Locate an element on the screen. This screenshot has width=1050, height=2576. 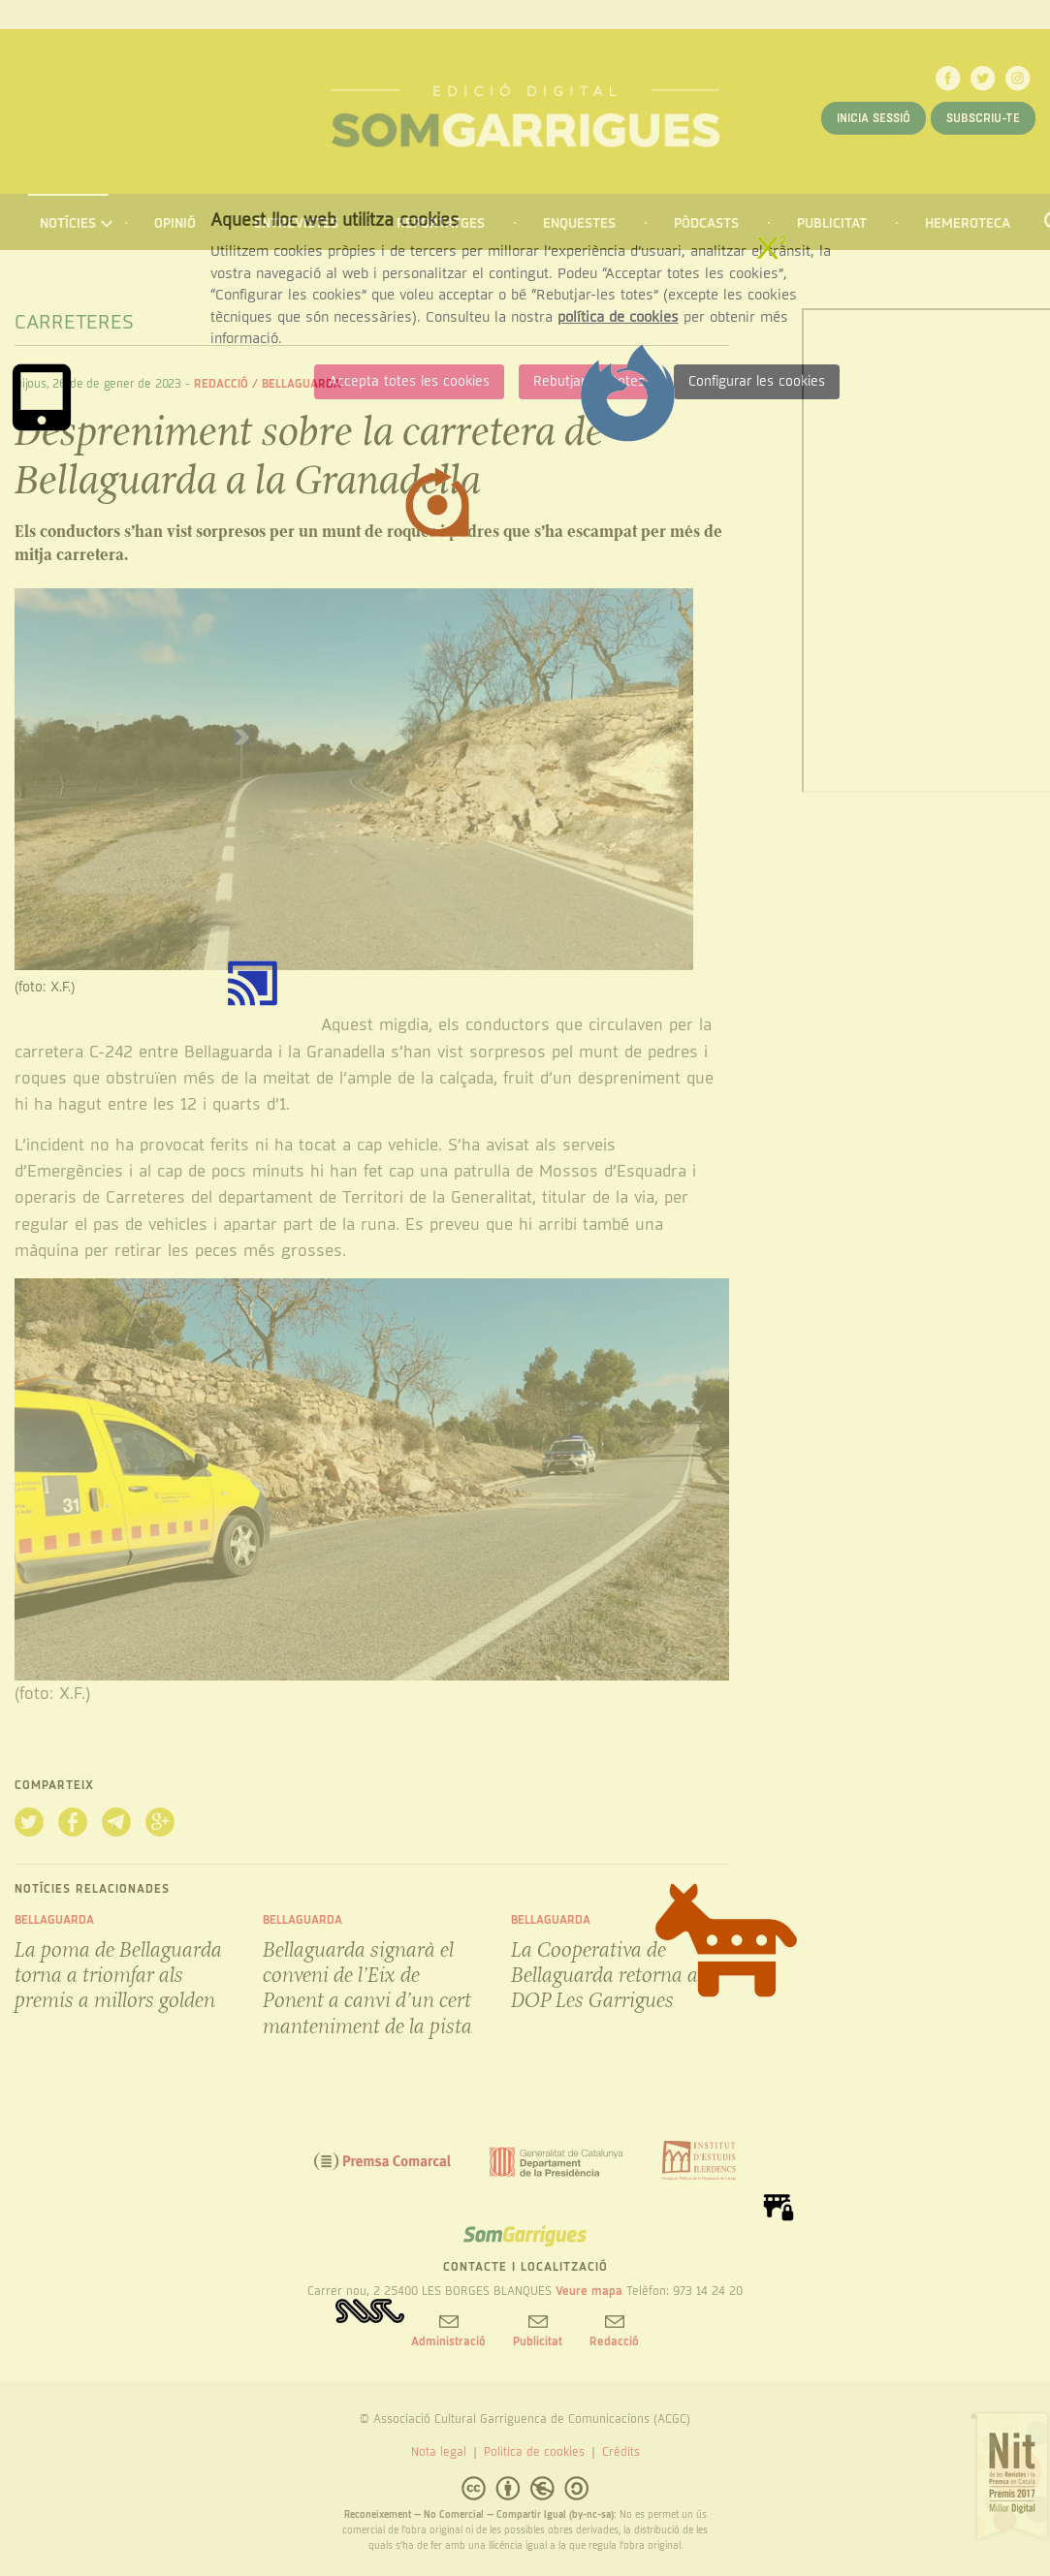
open Mozilla Firefox browser is located at coordinates (627, 393).